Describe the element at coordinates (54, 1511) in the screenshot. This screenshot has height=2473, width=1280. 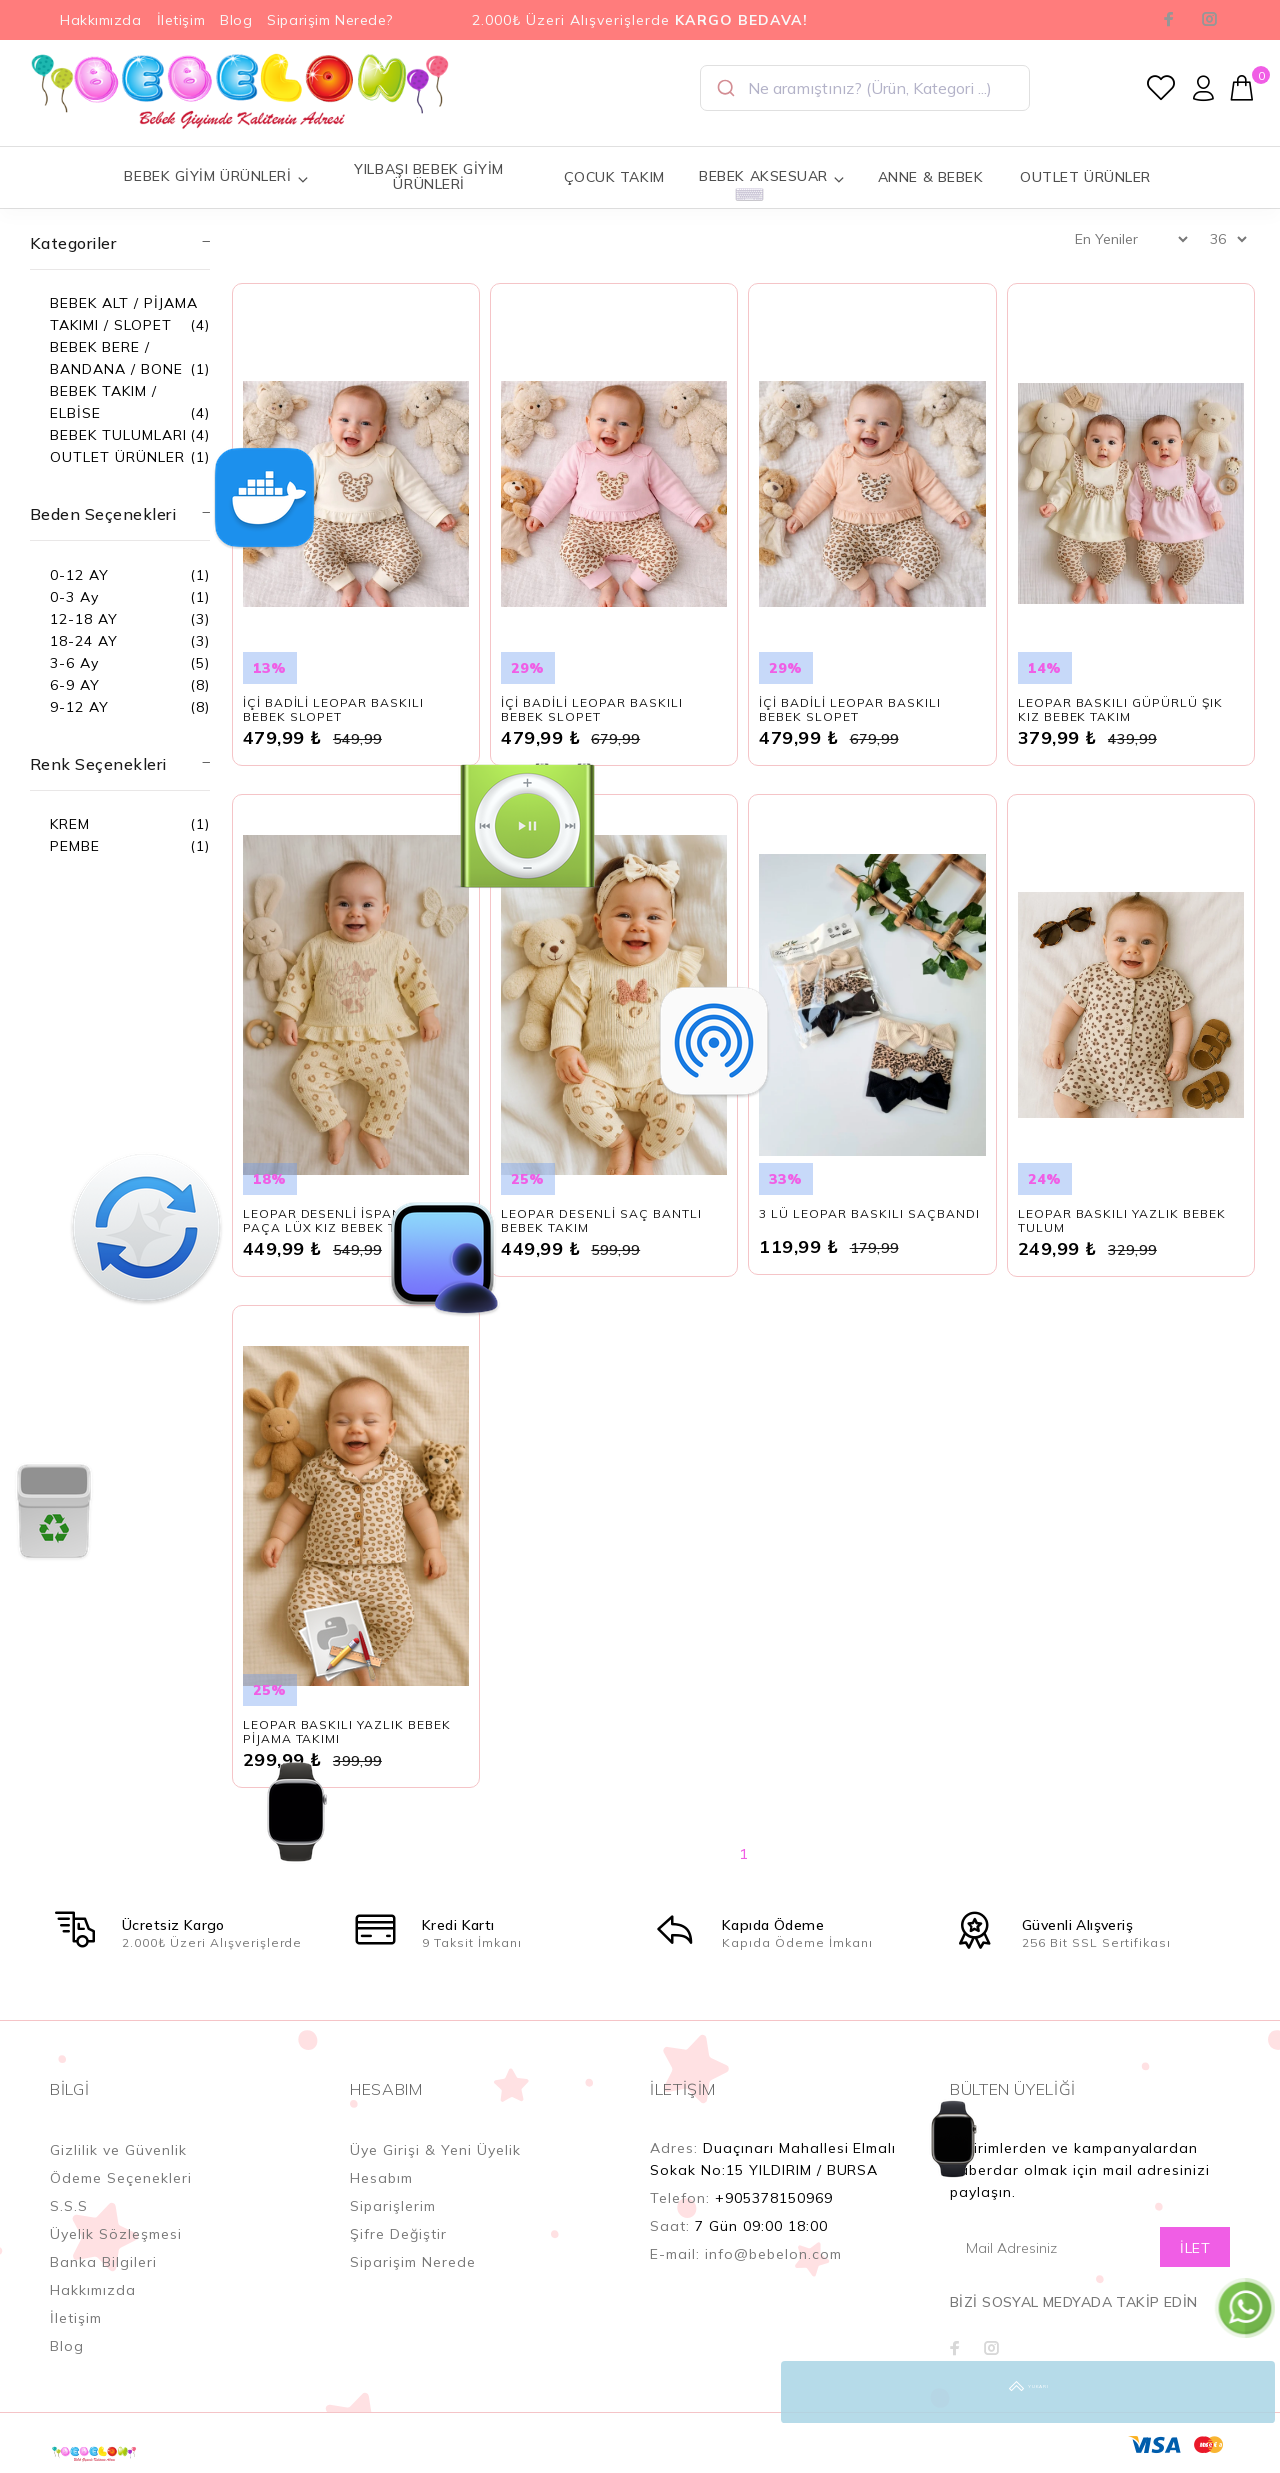
I see `open the trash or recycle bin` at that location.